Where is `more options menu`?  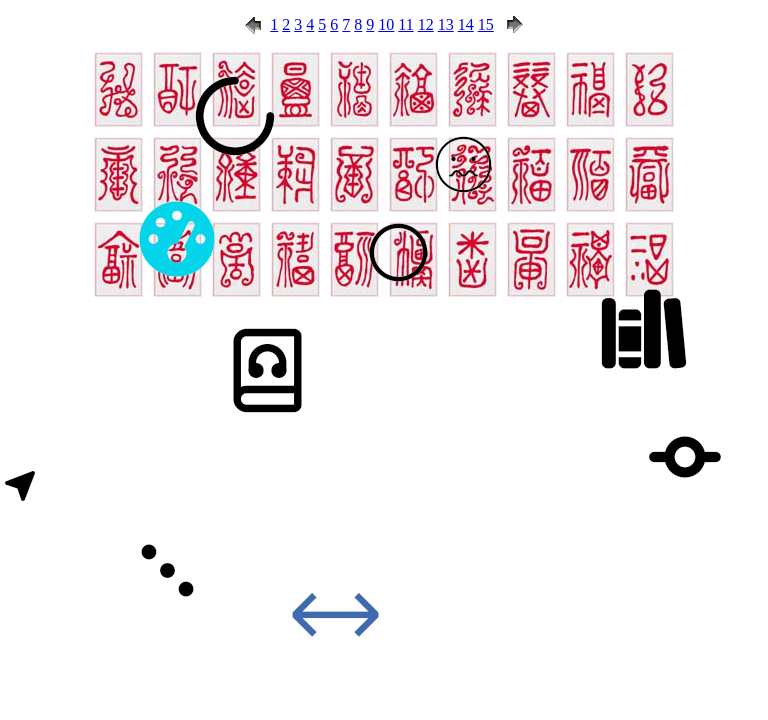 more options menu is located at coordinates (167, 570).